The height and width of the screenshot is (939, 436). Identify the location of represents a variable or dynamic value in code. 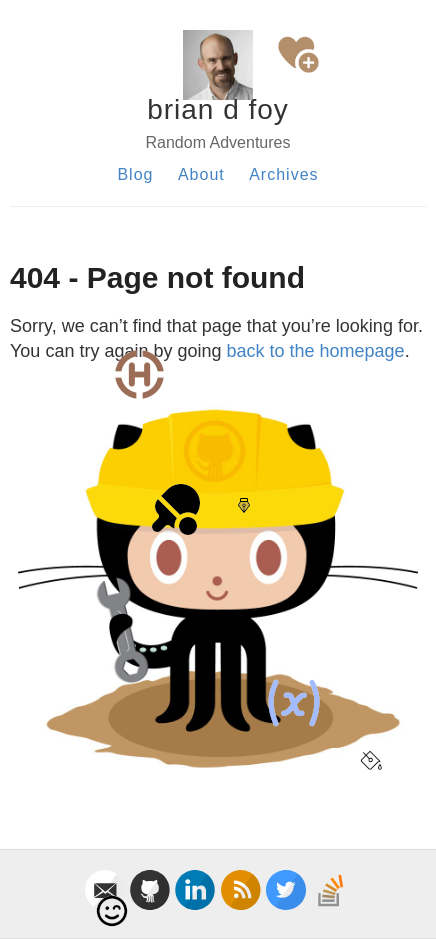
(294, 703).